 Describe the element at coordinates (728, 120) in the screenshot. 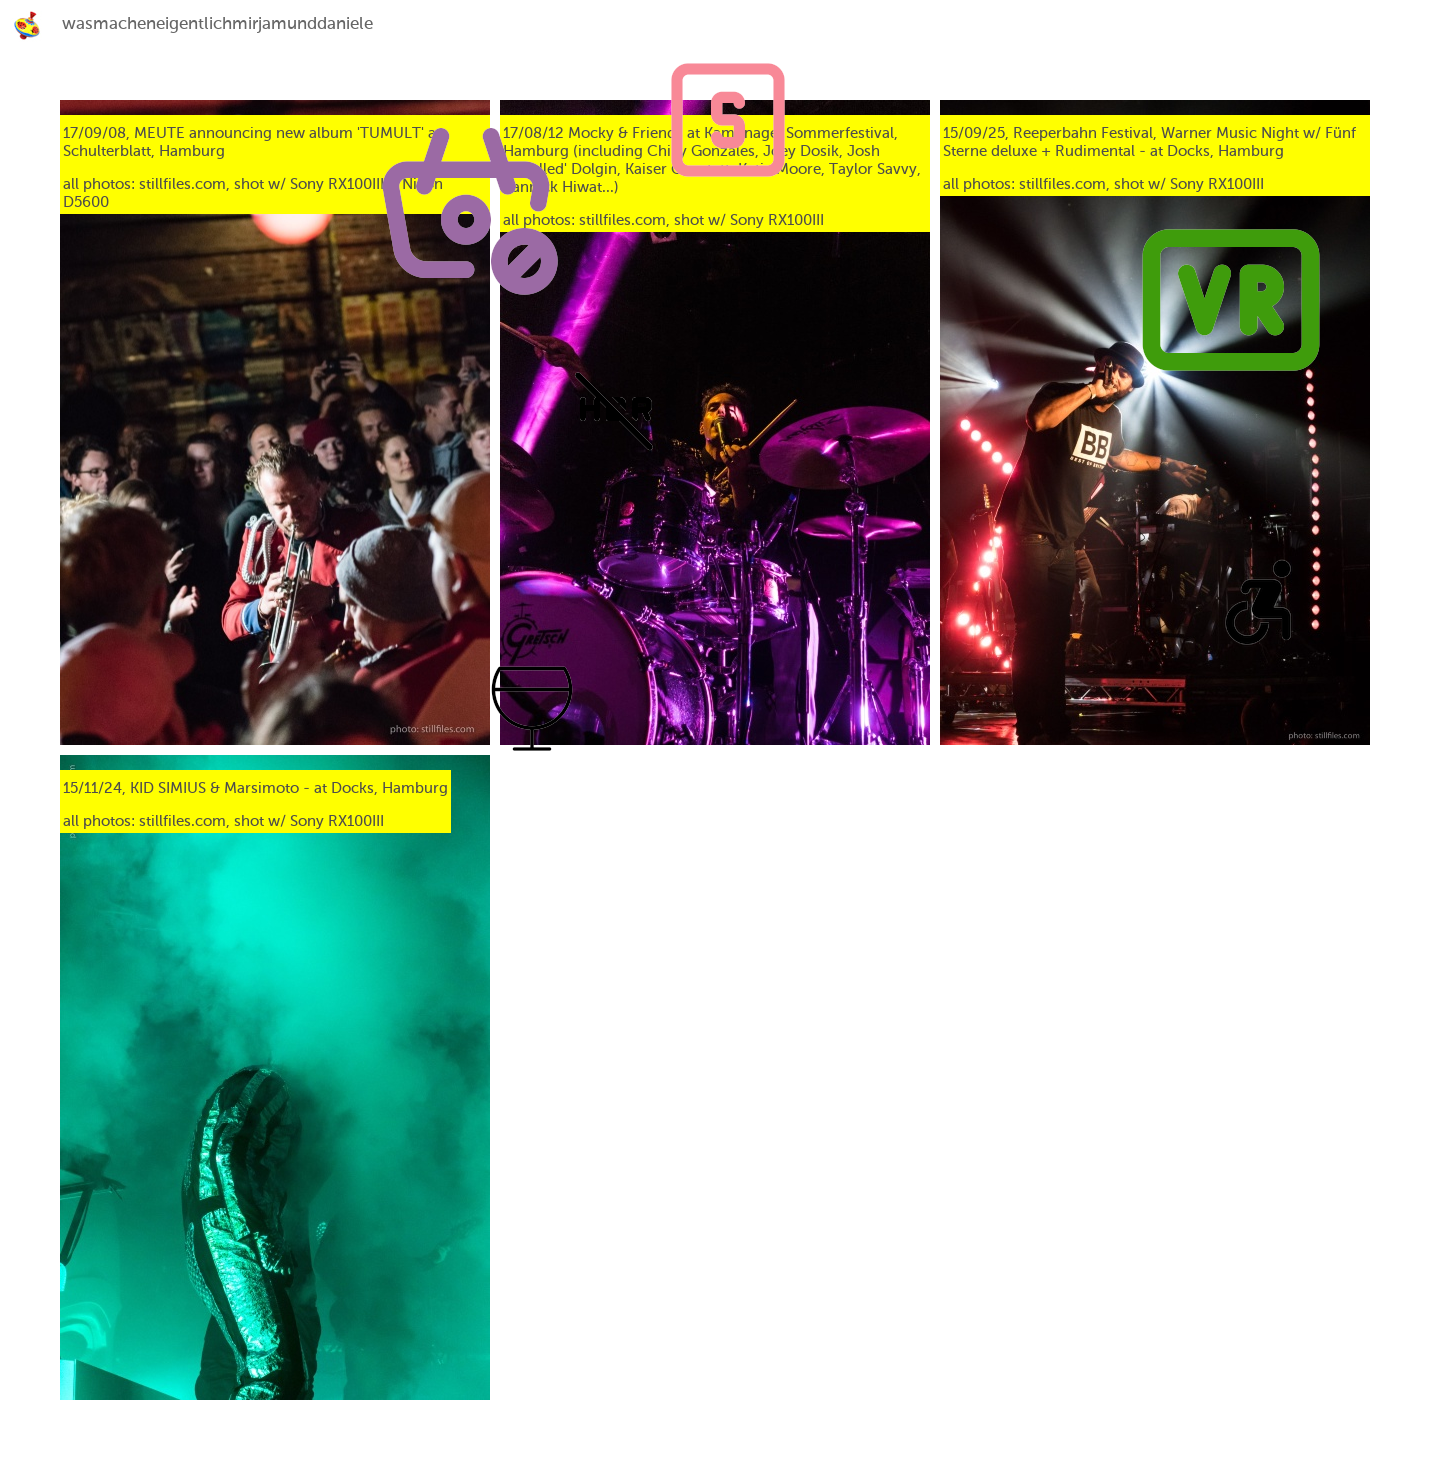

I see `indicates a shortcut or keyboard shortcut function` at that location.